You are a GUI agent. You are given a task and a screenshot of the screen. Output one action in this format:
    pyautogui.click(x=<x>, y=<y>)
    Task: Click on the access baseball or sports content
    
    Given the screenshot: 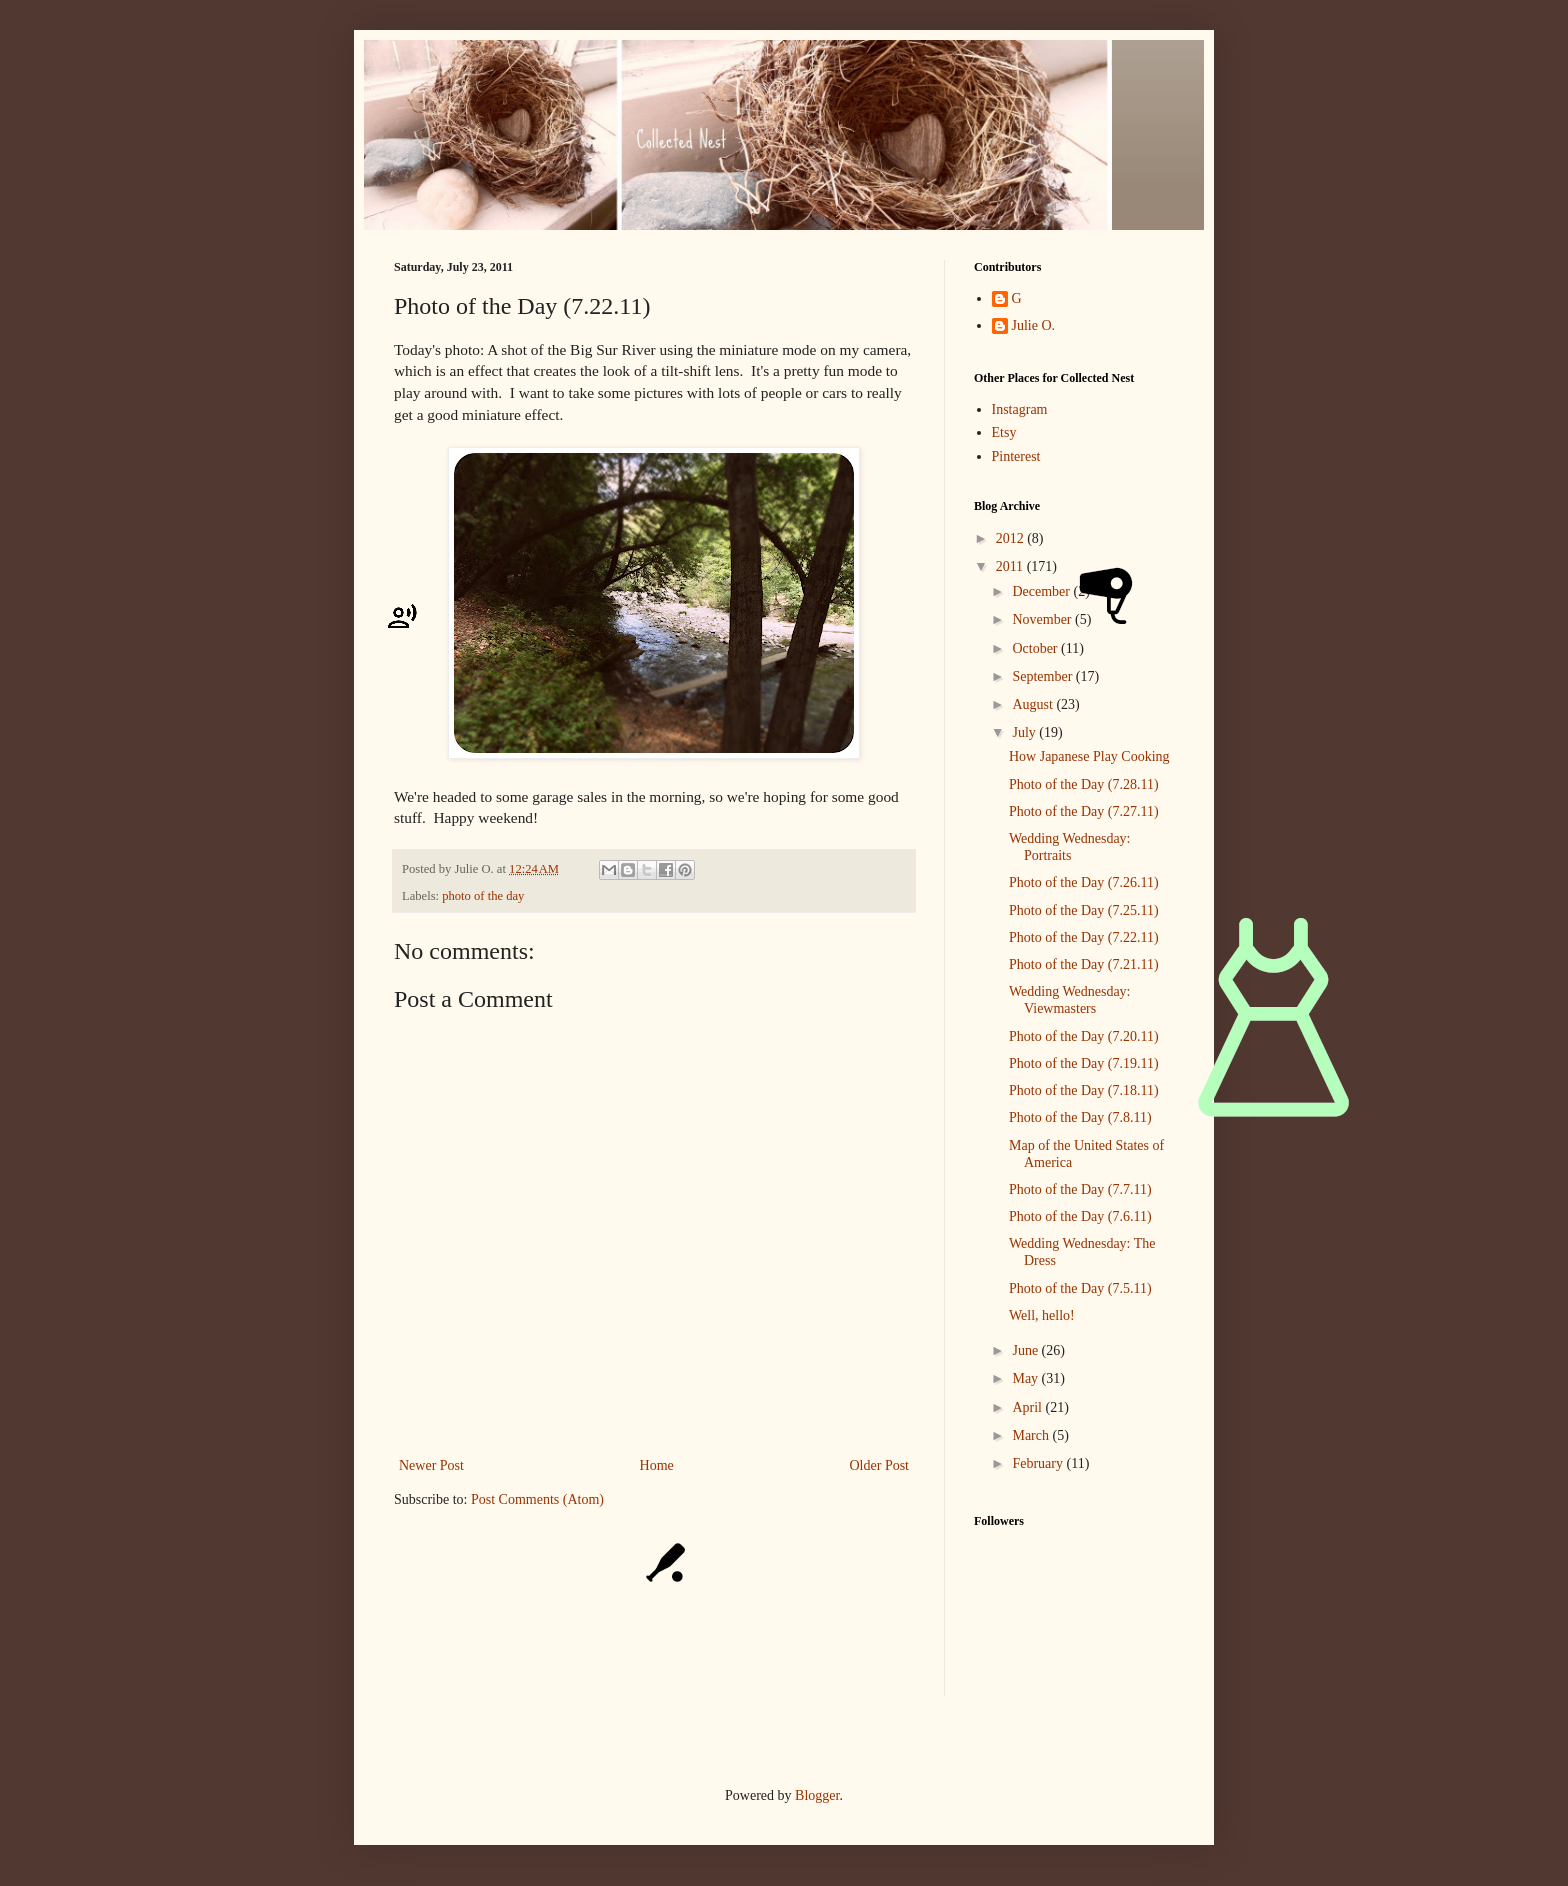 What is the action you would take?
    pyautogui.click(x=665, y=1562)
    